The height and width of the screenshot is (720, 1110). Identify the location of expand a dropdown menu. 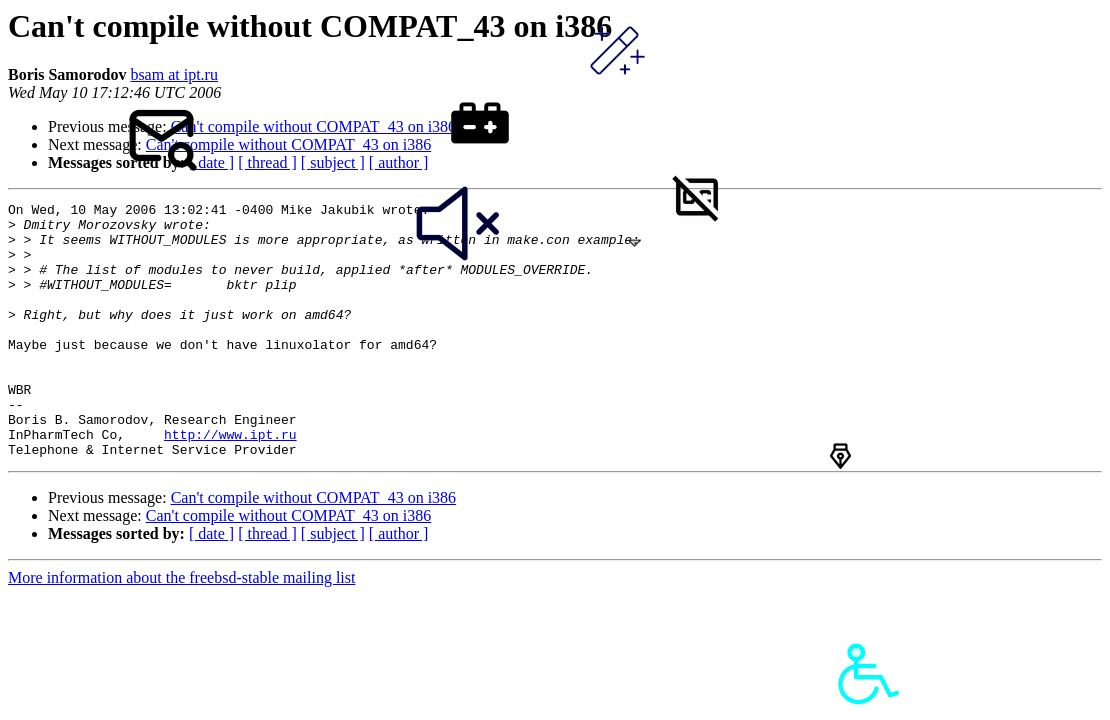
(634, 242).